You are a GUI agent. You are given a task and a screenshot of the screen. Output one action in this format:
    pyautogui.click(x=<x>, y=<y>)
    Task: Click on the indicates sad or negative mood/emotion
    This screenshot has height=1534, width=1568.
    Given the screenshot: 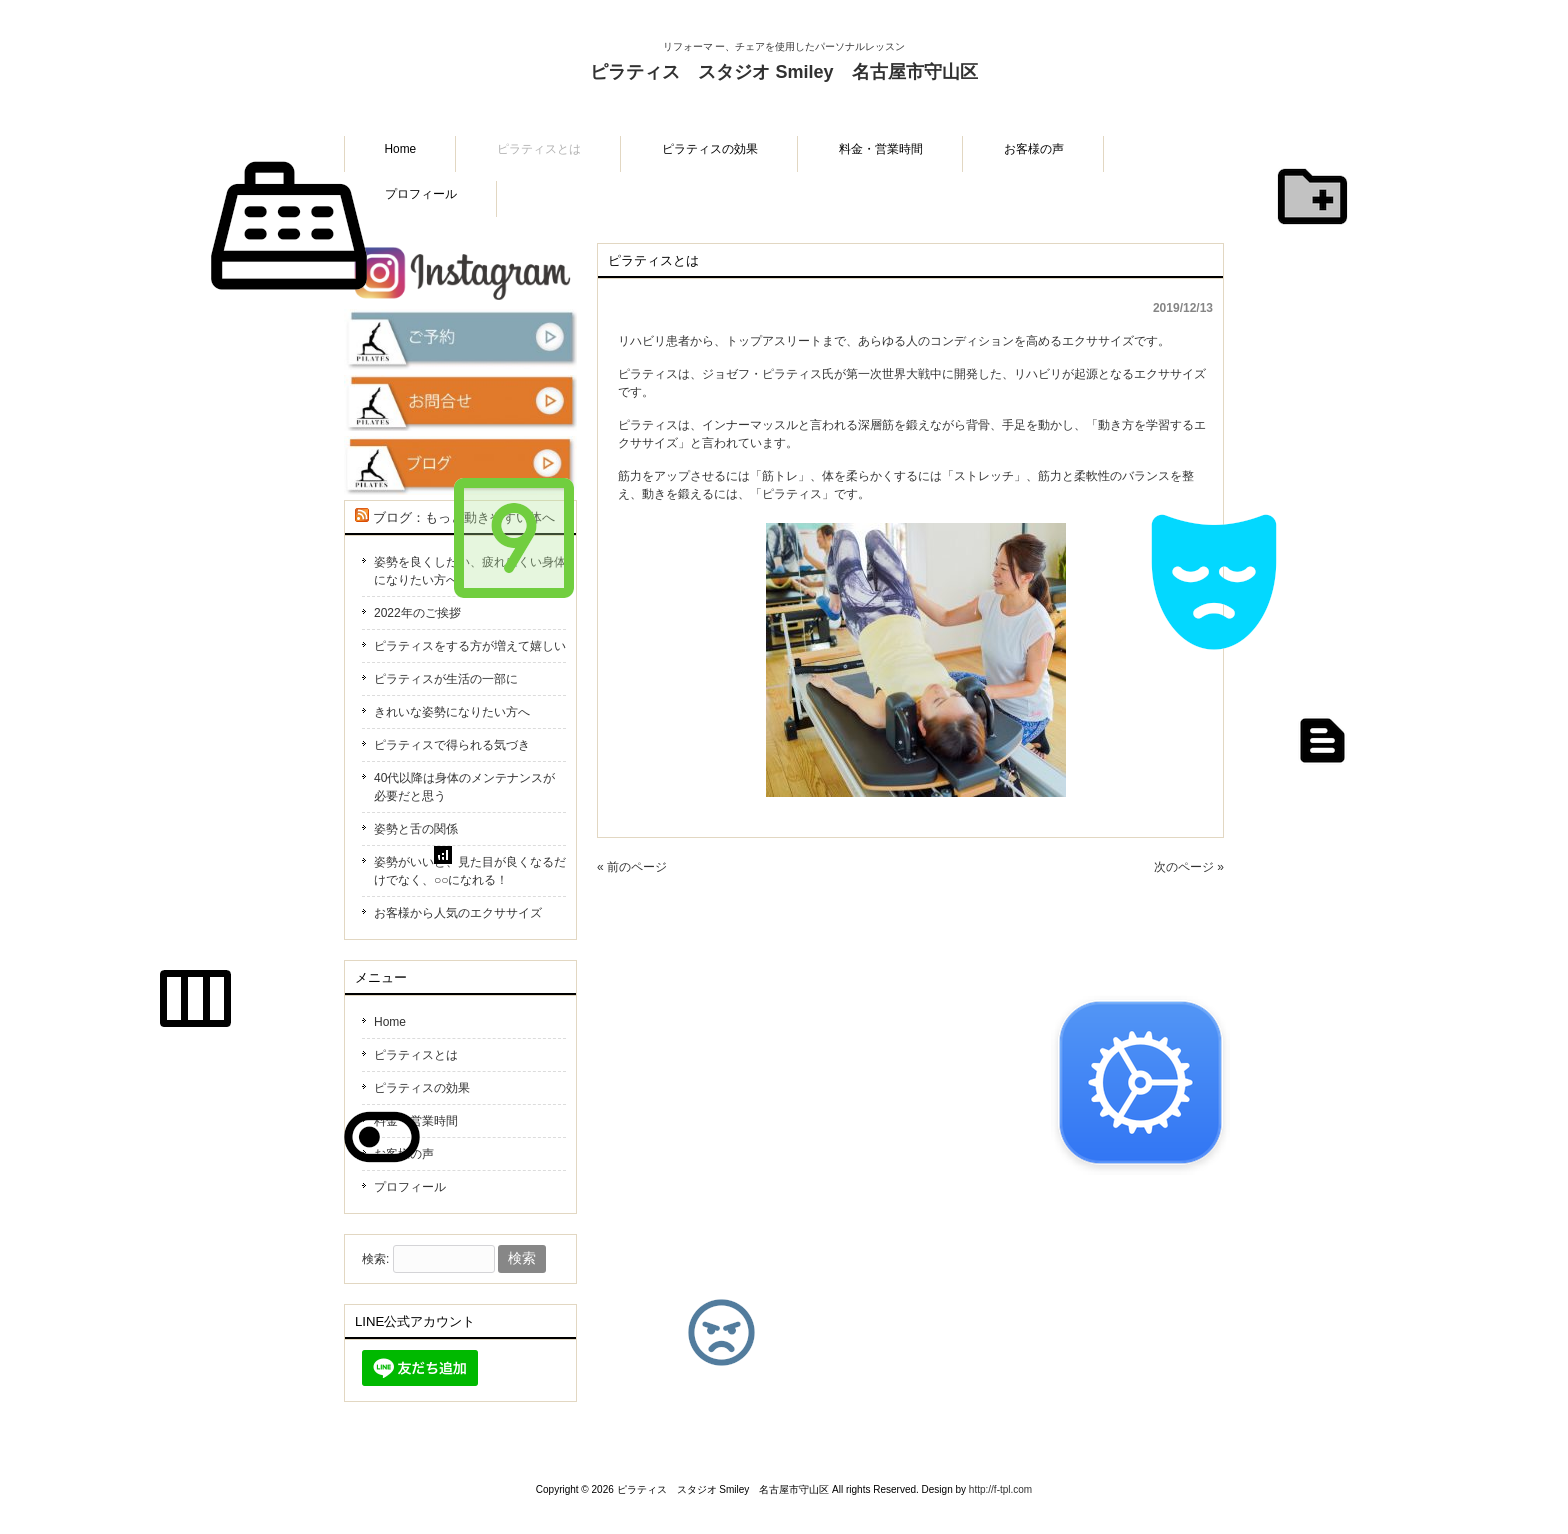 What is the action you would take?
    pyautogui.click(x=1214, y=577)
    